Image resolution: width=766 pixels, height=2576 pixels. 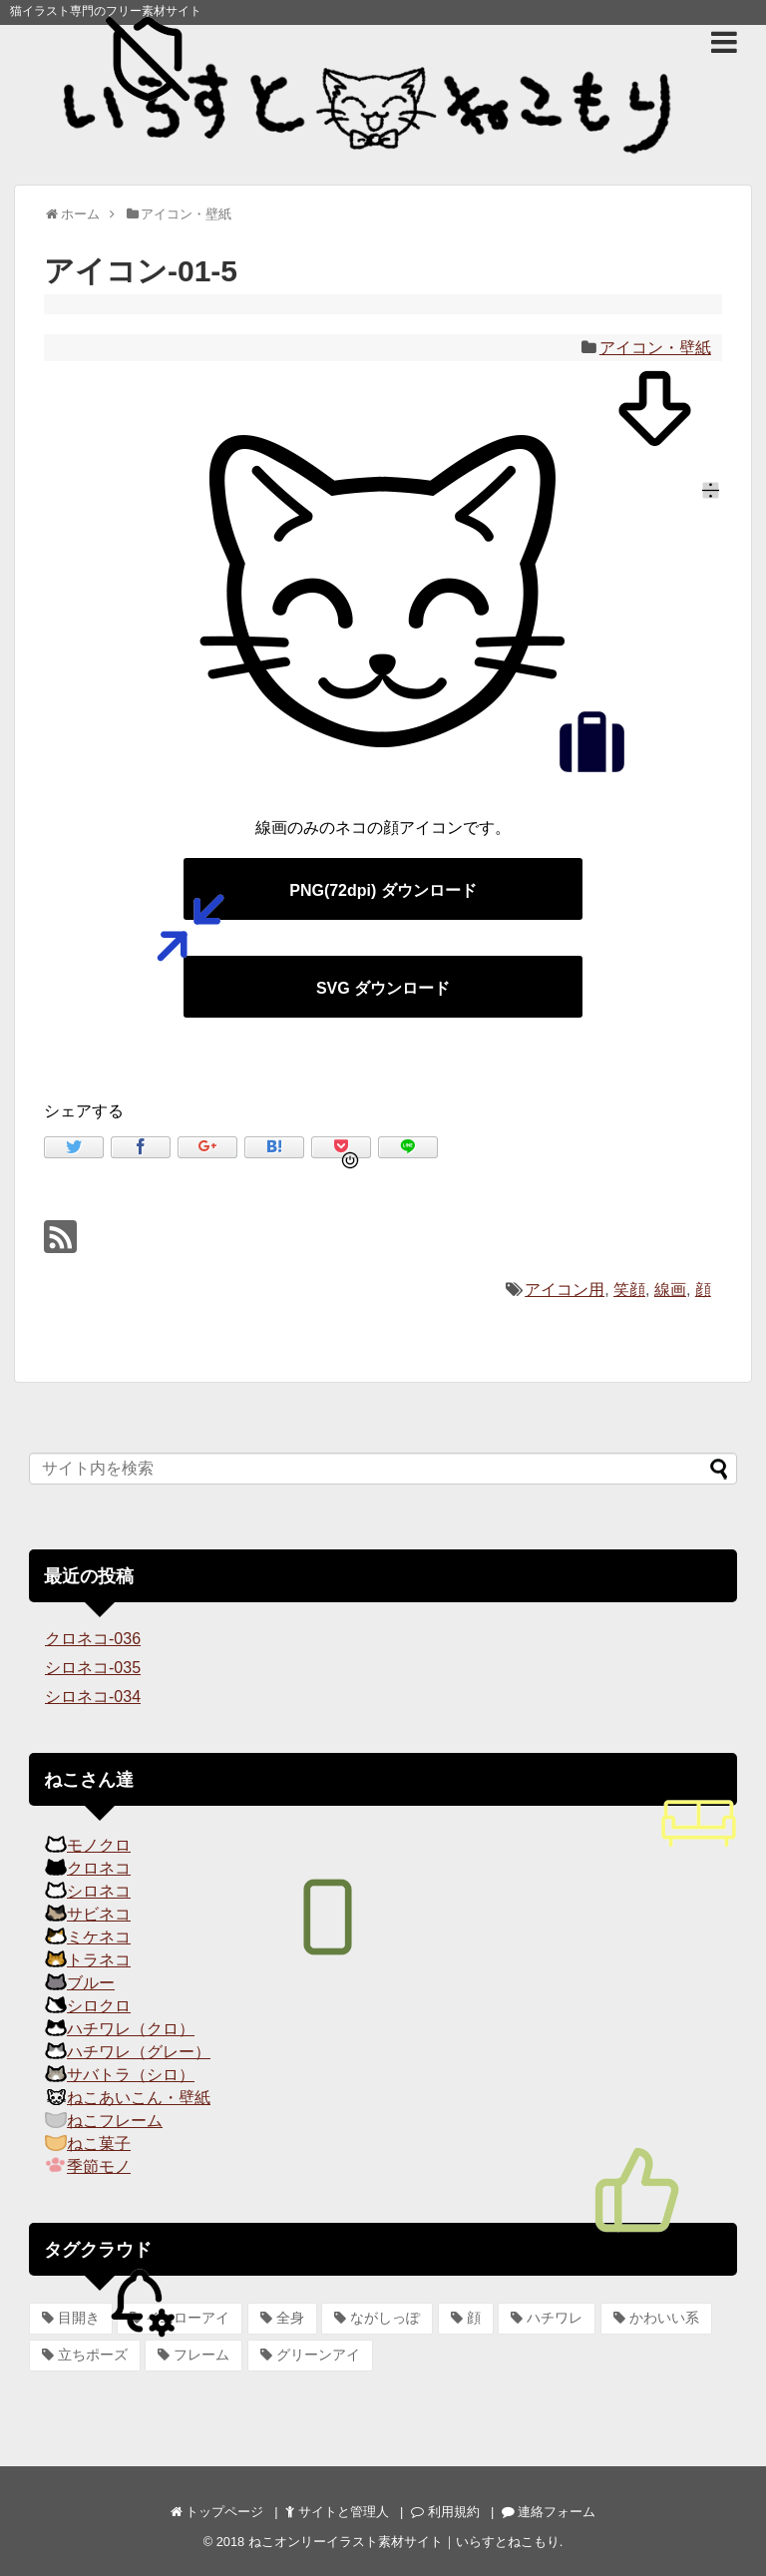 What do you see at coordinates (191, 928) in the screenshot?
I see `minimize or collapse the current window` at bounding box center [191, 928].